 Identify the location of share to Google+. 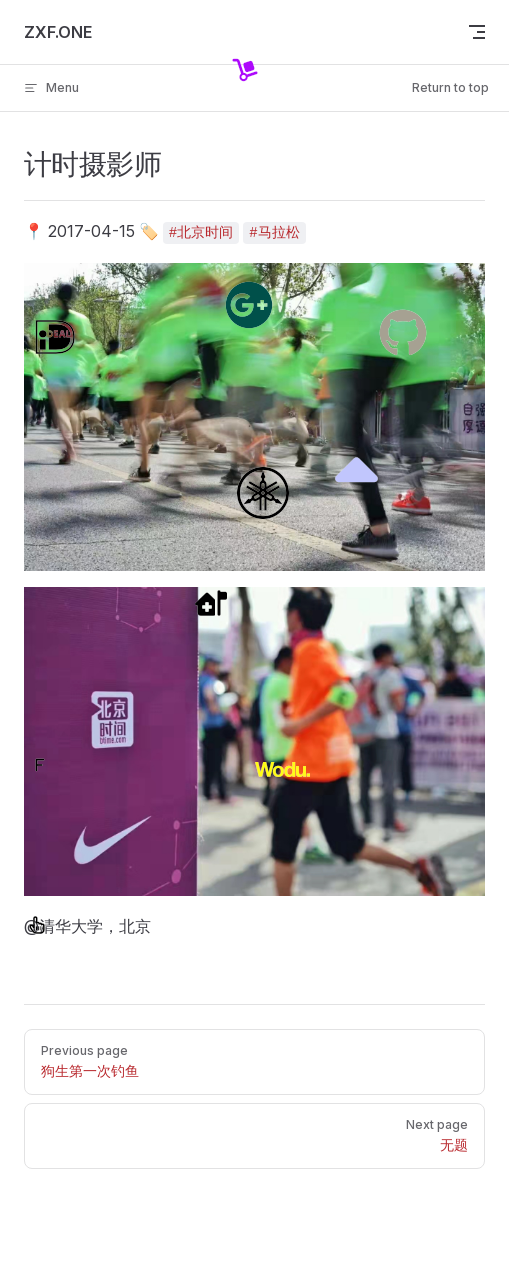
(249, 305).